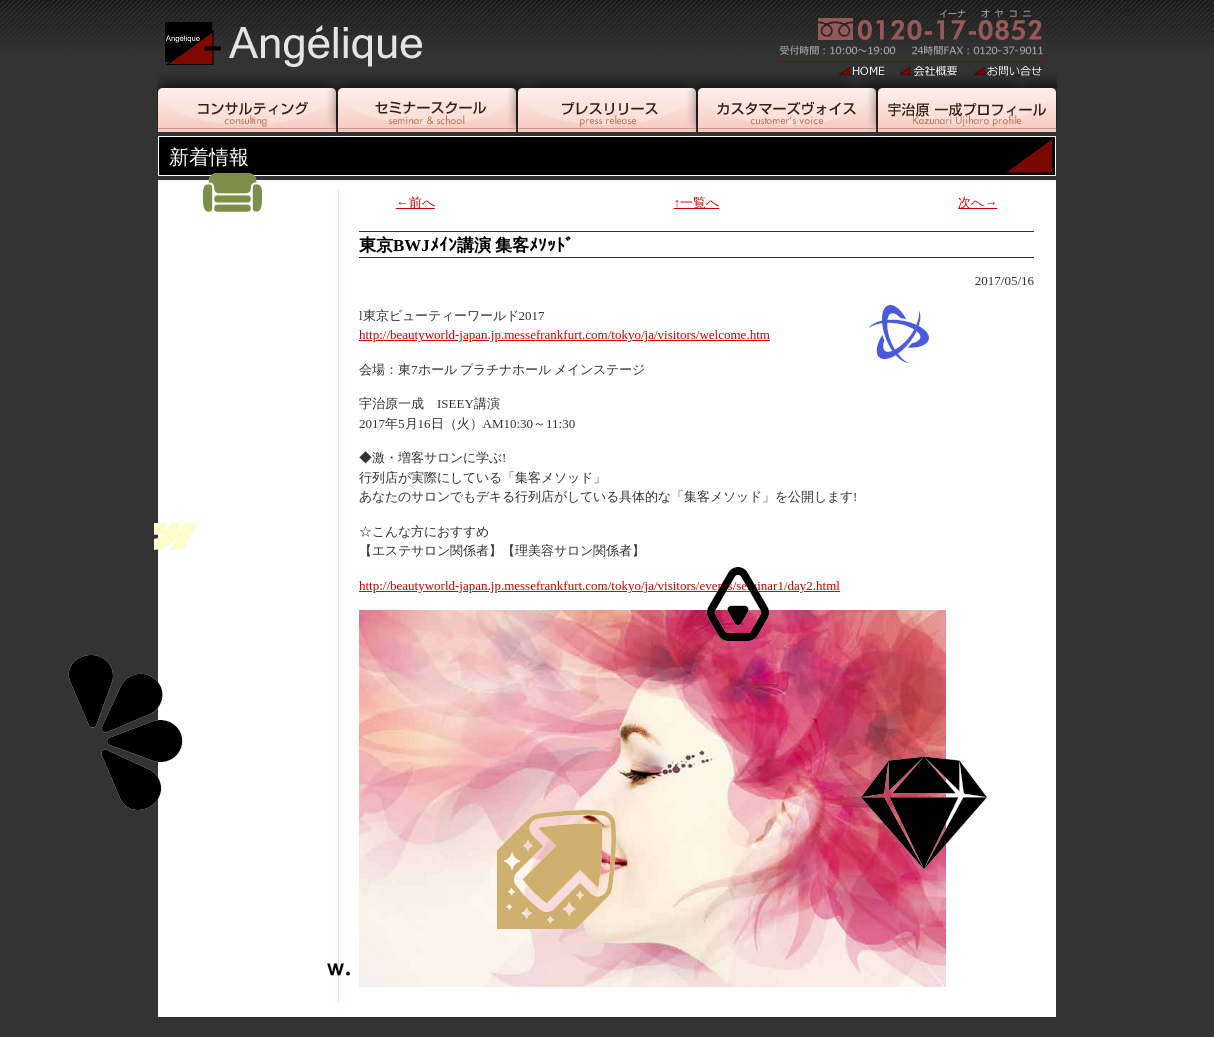 This screenshot has width=1214, height=1037. I want to click on apache couchdb database service, so click(232, 192).